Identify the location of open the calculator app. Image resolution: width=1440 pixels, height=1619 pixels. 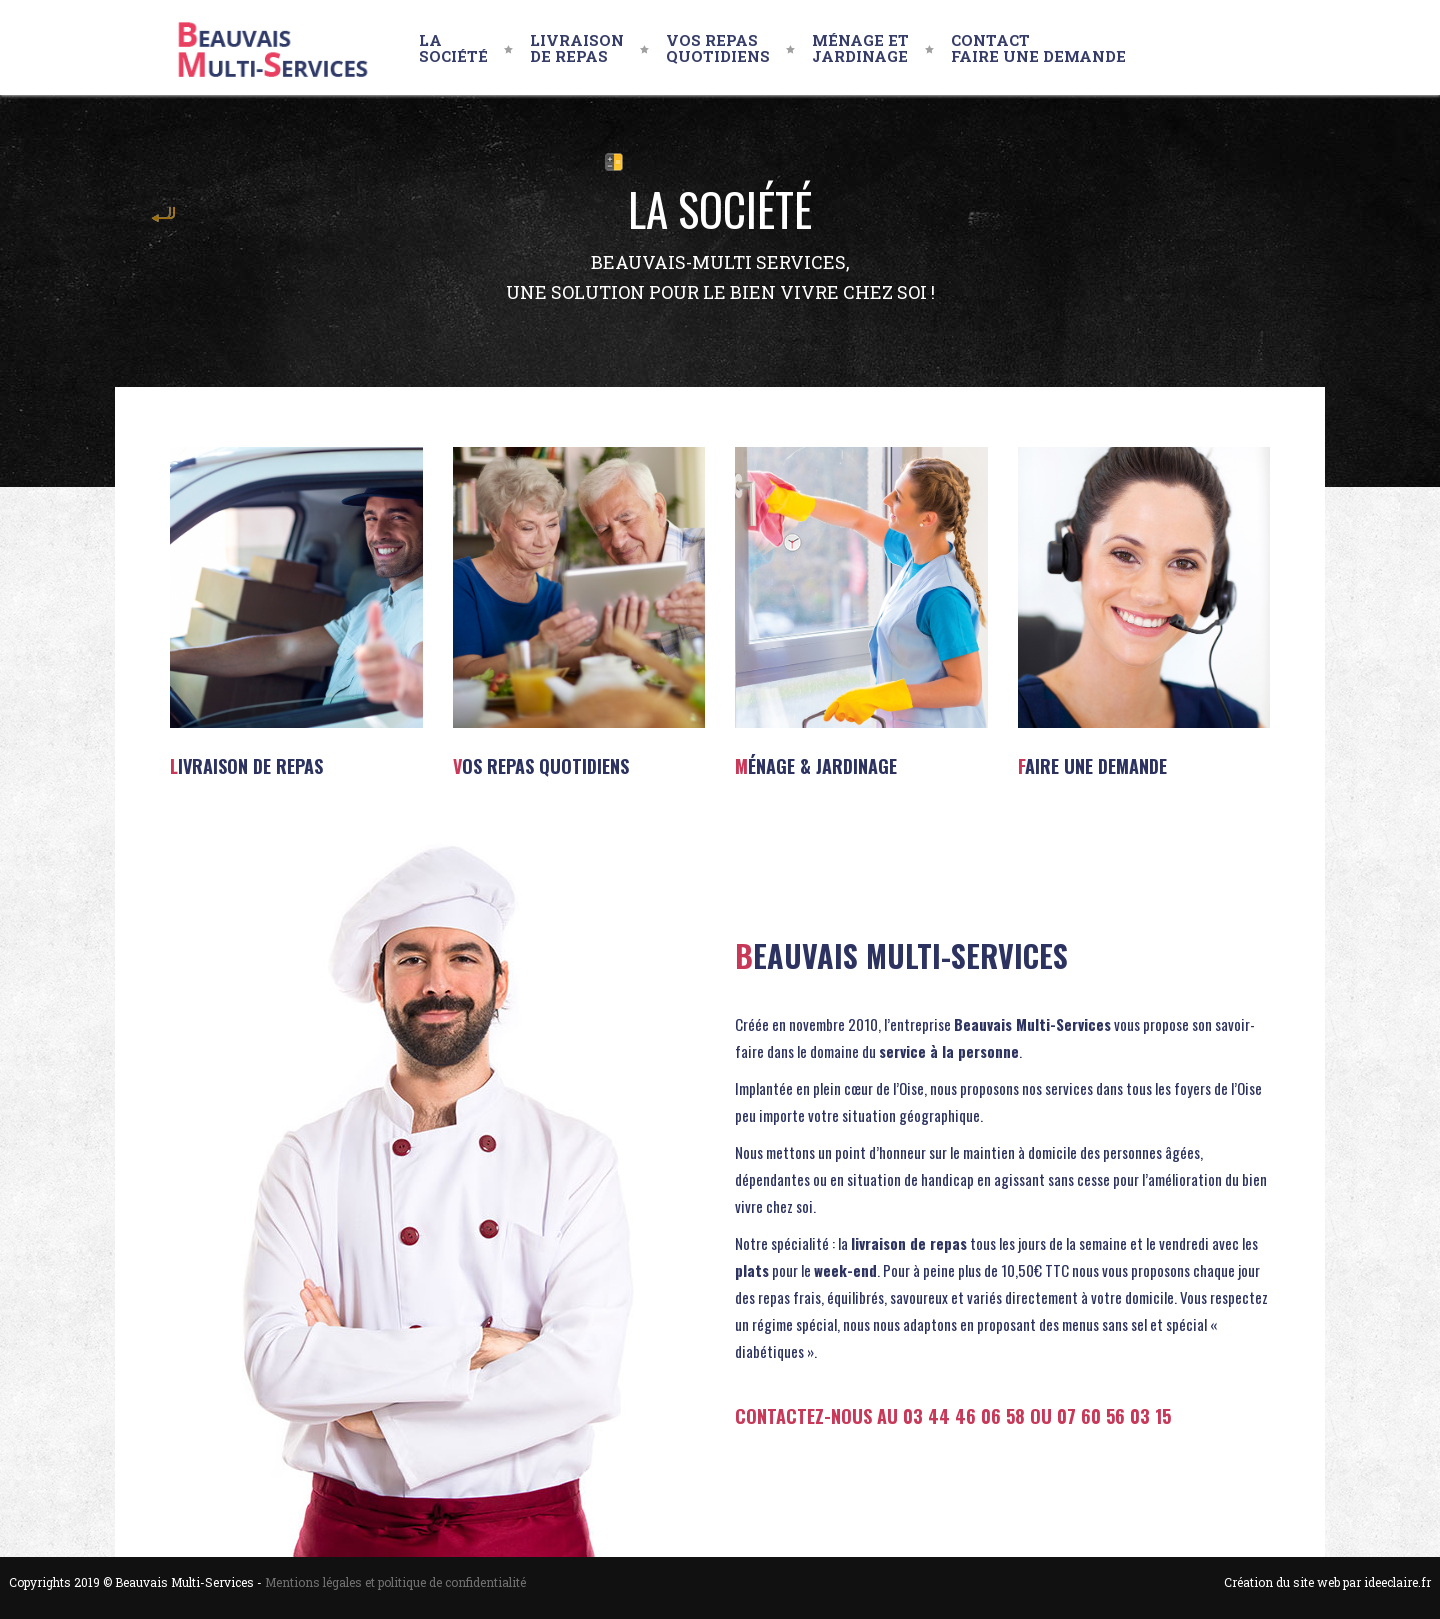
(614, 162).